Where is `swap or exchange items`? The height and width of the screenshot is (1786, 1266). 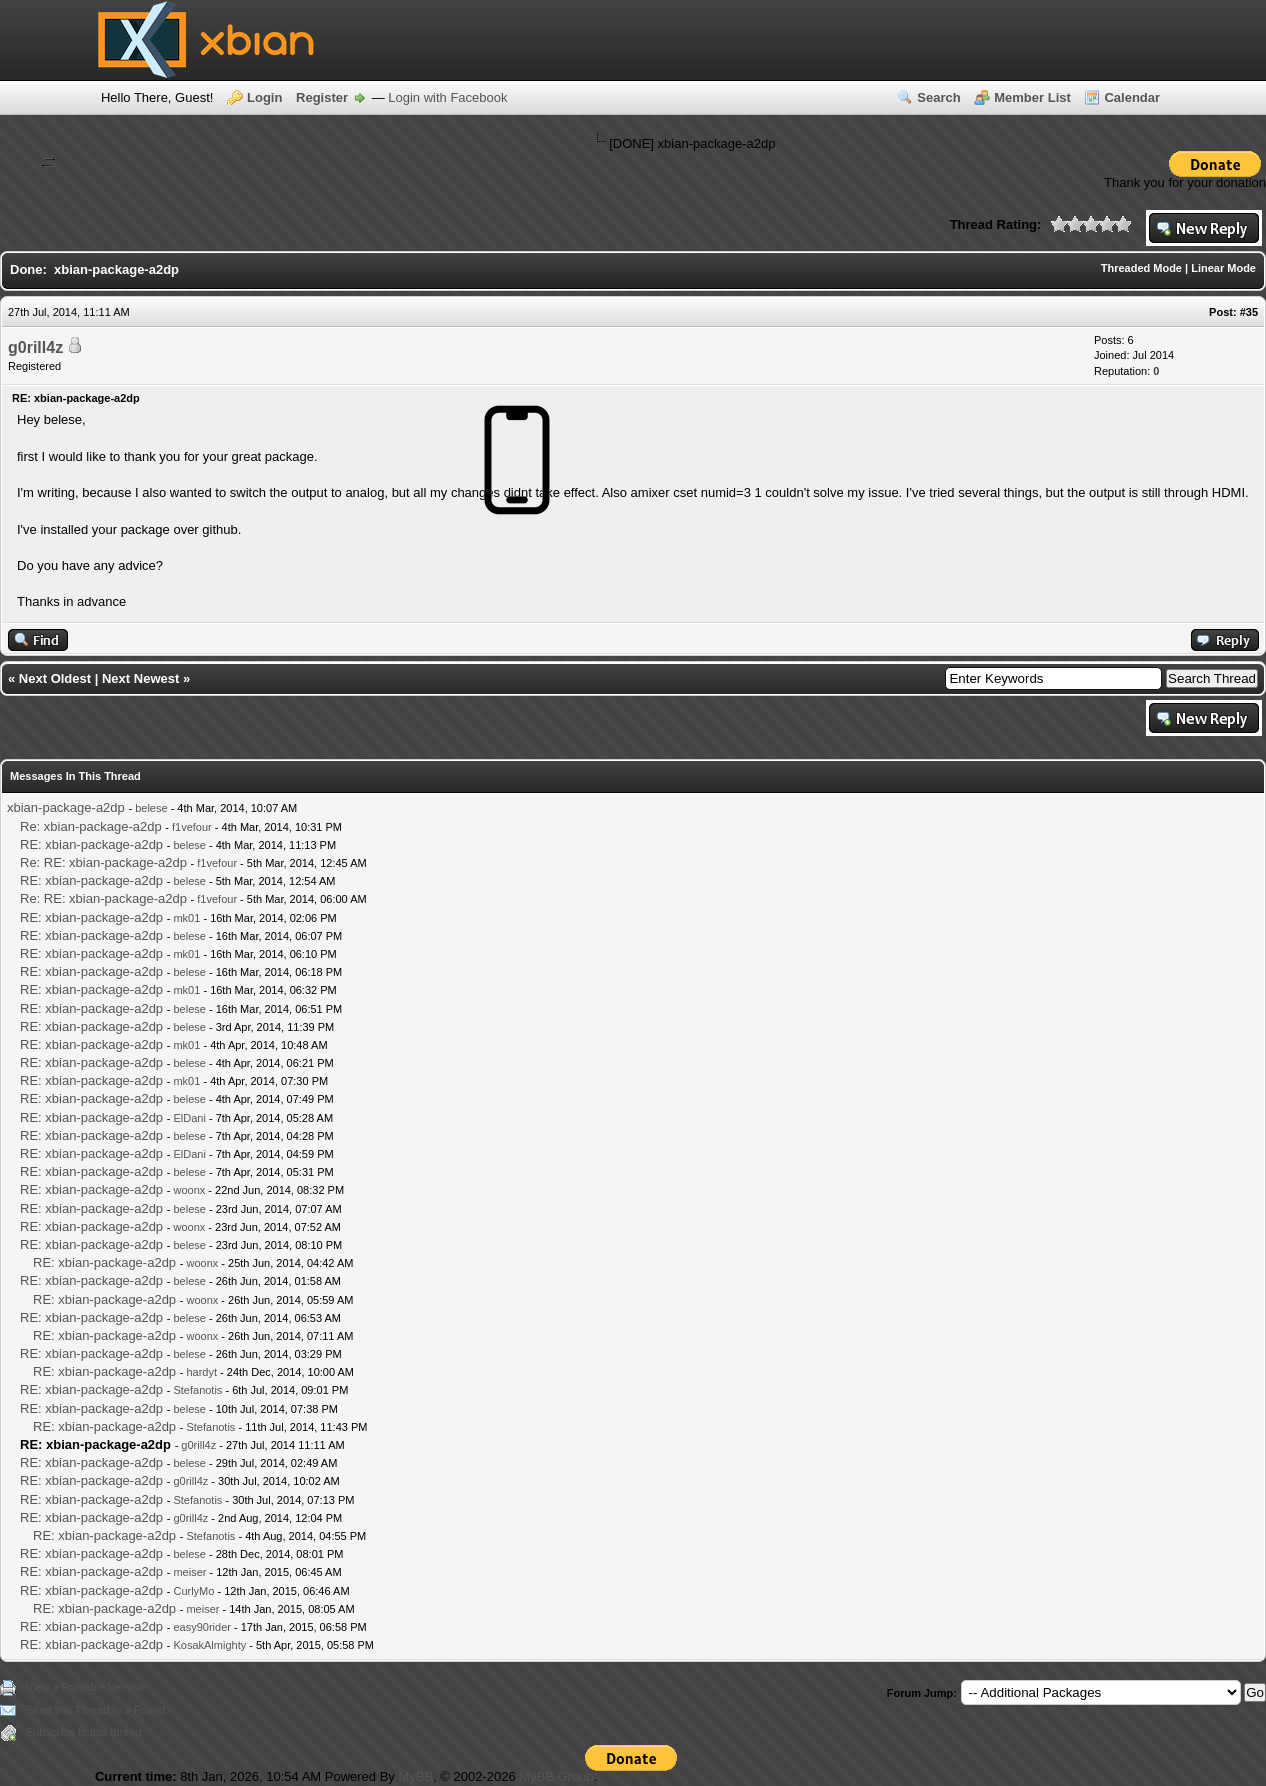 swap or exchange items is located at coordinates (48, 162).